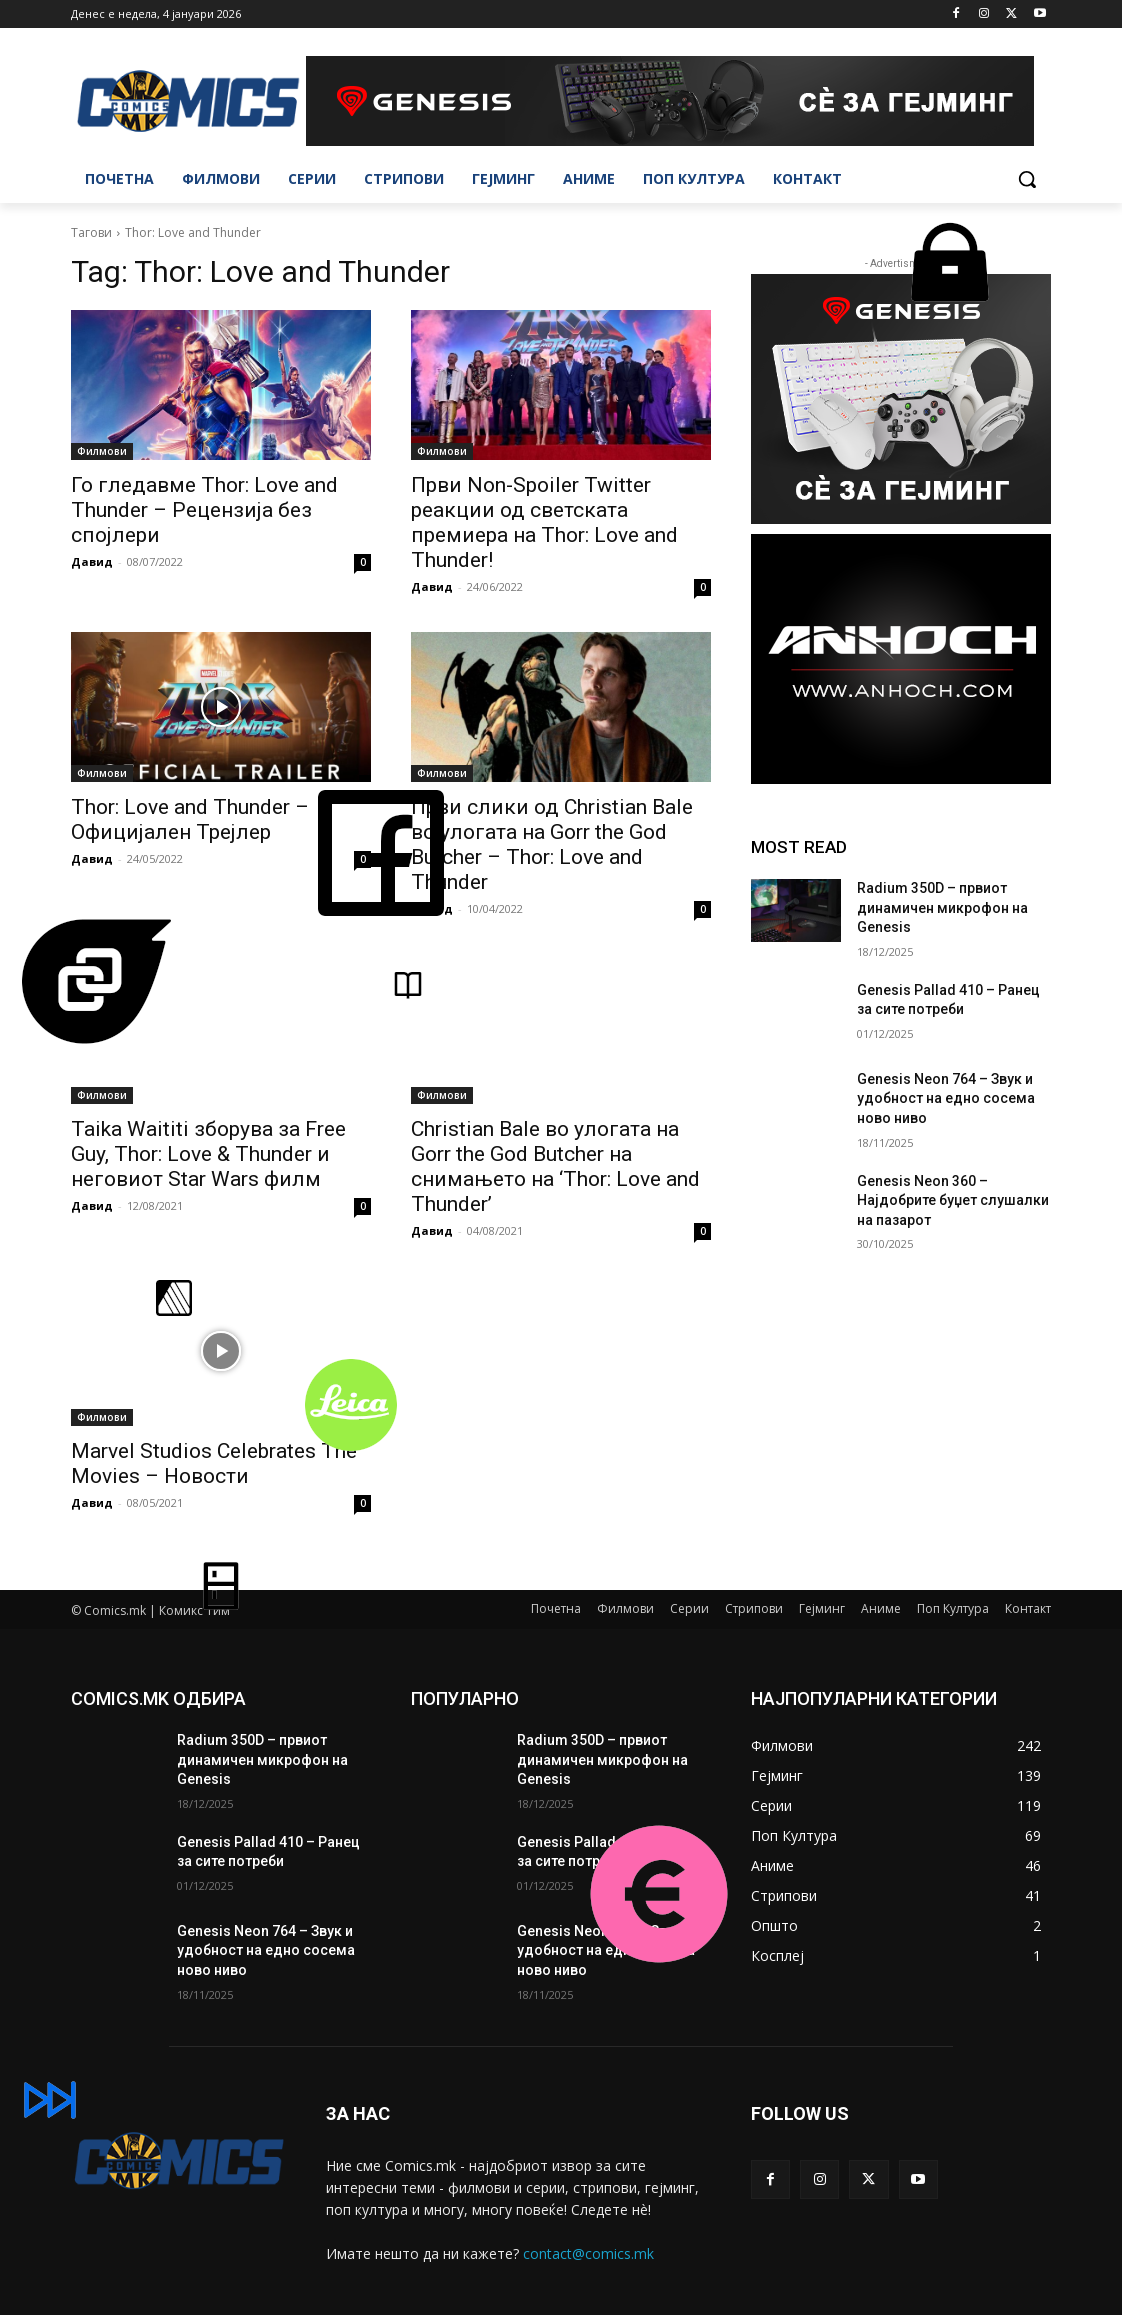 The width and height of the screenshot is (1122, 2315). What do you see at coordinates (351, 1405) in the screenshot?
I see `leica camera brand logo` at bounding box center [351, 1405].